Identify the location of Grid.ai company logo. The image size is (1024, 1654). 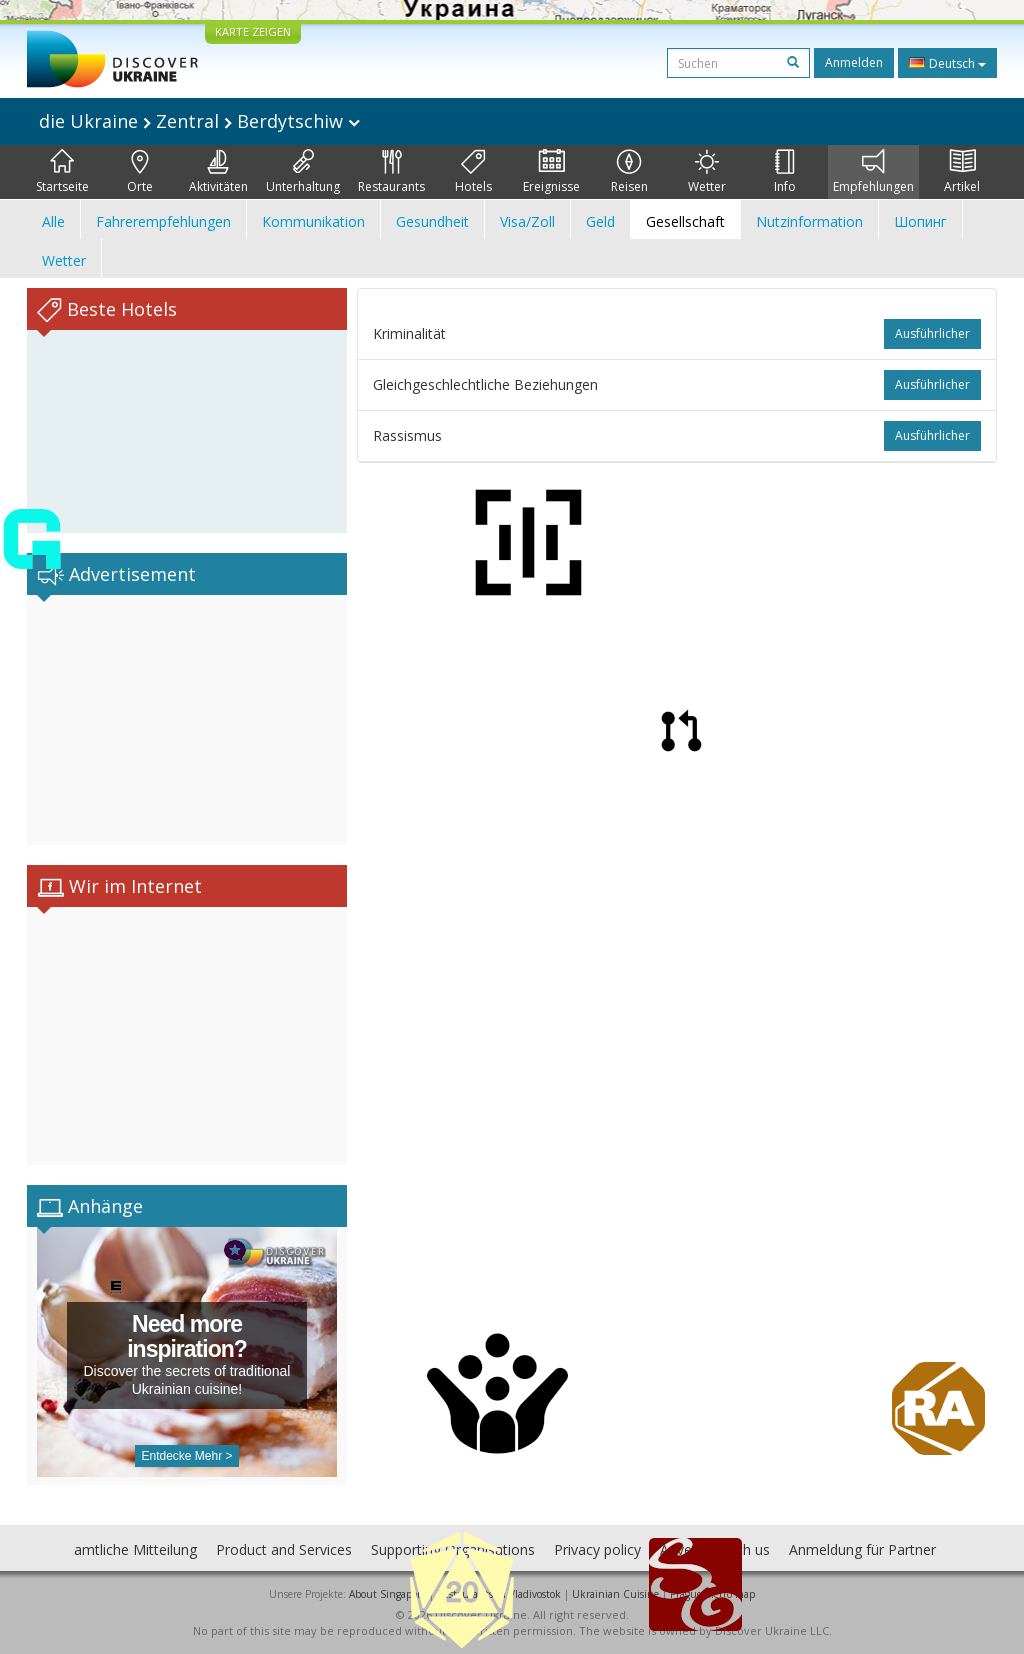
(32, 539).